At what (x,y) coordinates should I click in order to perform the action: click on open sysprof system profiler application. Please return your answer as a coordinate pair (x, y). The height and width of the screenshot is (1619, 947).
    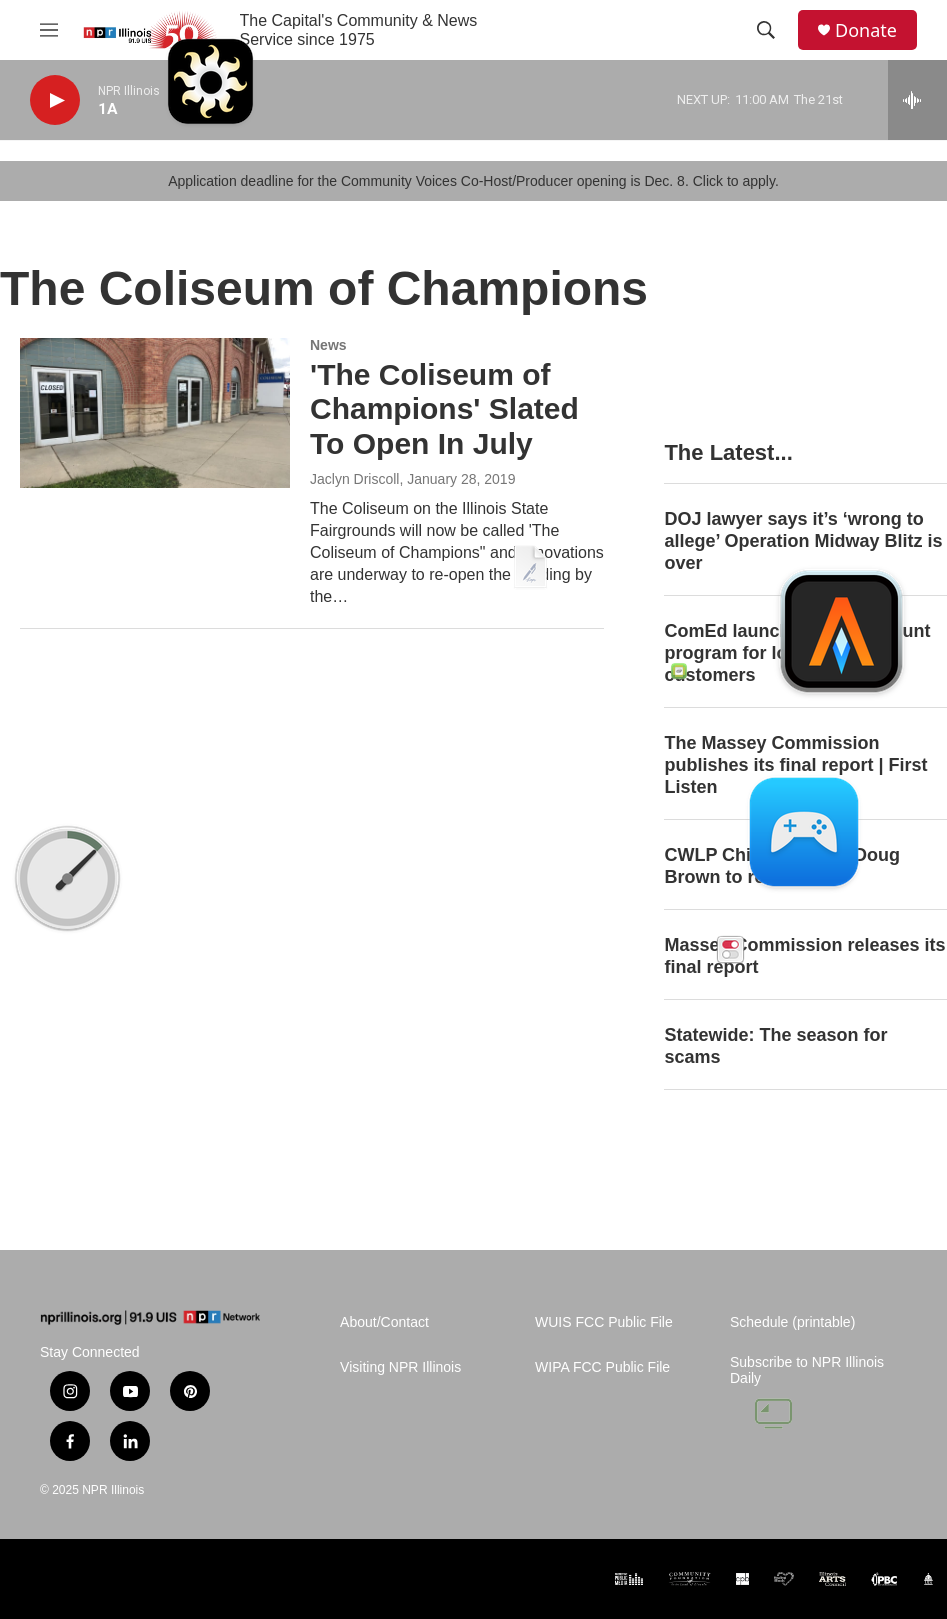
    Looking at the image, I should click on (67, 878).